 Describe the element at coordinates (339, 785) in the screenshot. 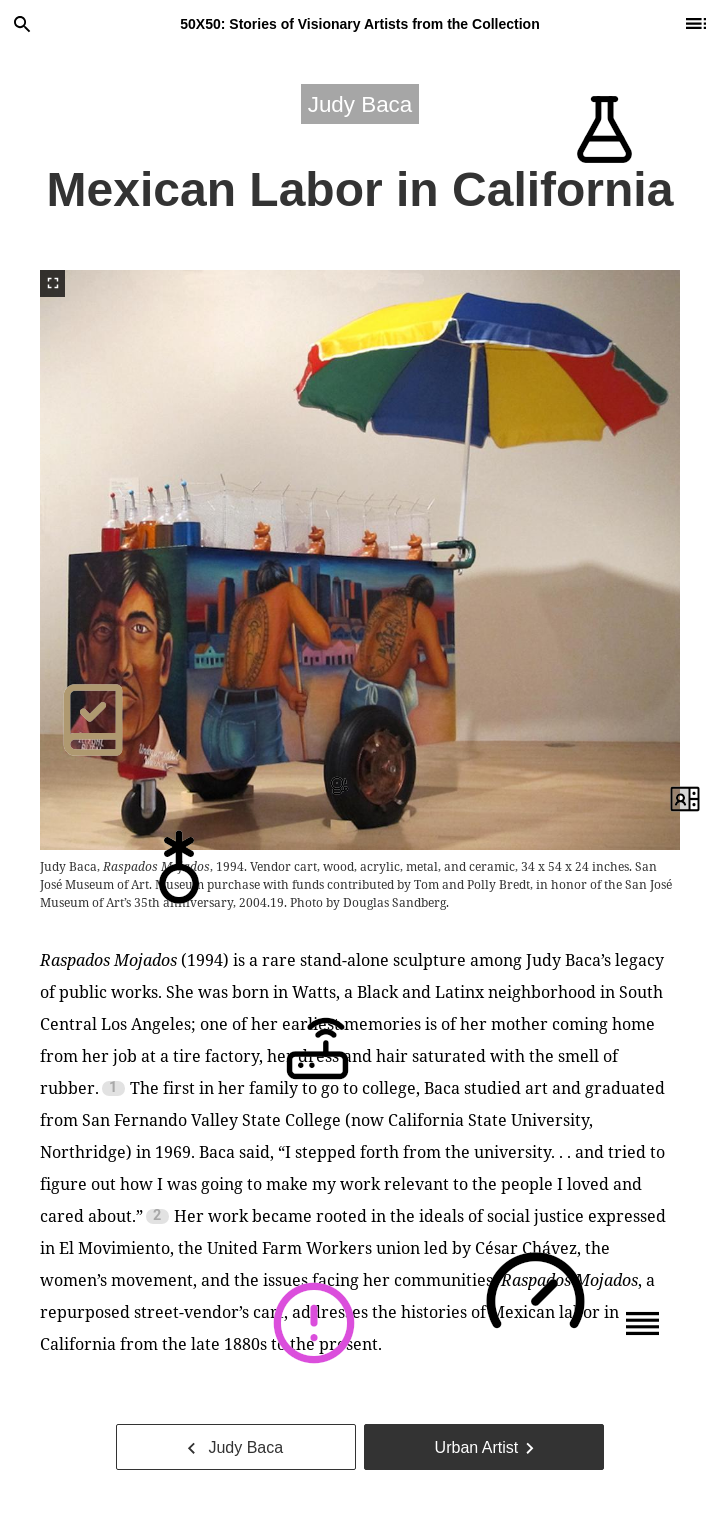

I see `trigger an alarm or alert` at that location.